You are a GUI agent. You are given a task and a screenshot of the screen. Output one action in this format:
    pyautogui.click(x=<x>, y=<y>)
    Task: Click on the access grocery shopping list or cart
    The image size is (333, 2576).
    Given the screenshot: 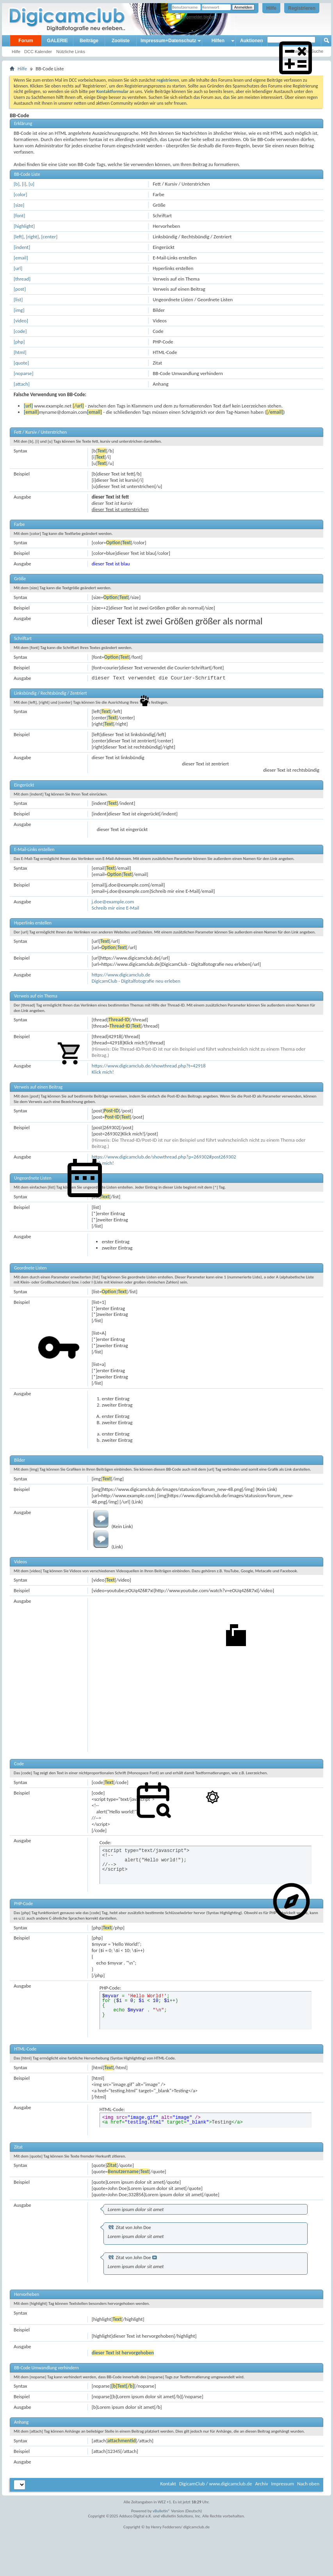 What is the action you would take?
    pyautogui.click(x=70, y=1053)
    